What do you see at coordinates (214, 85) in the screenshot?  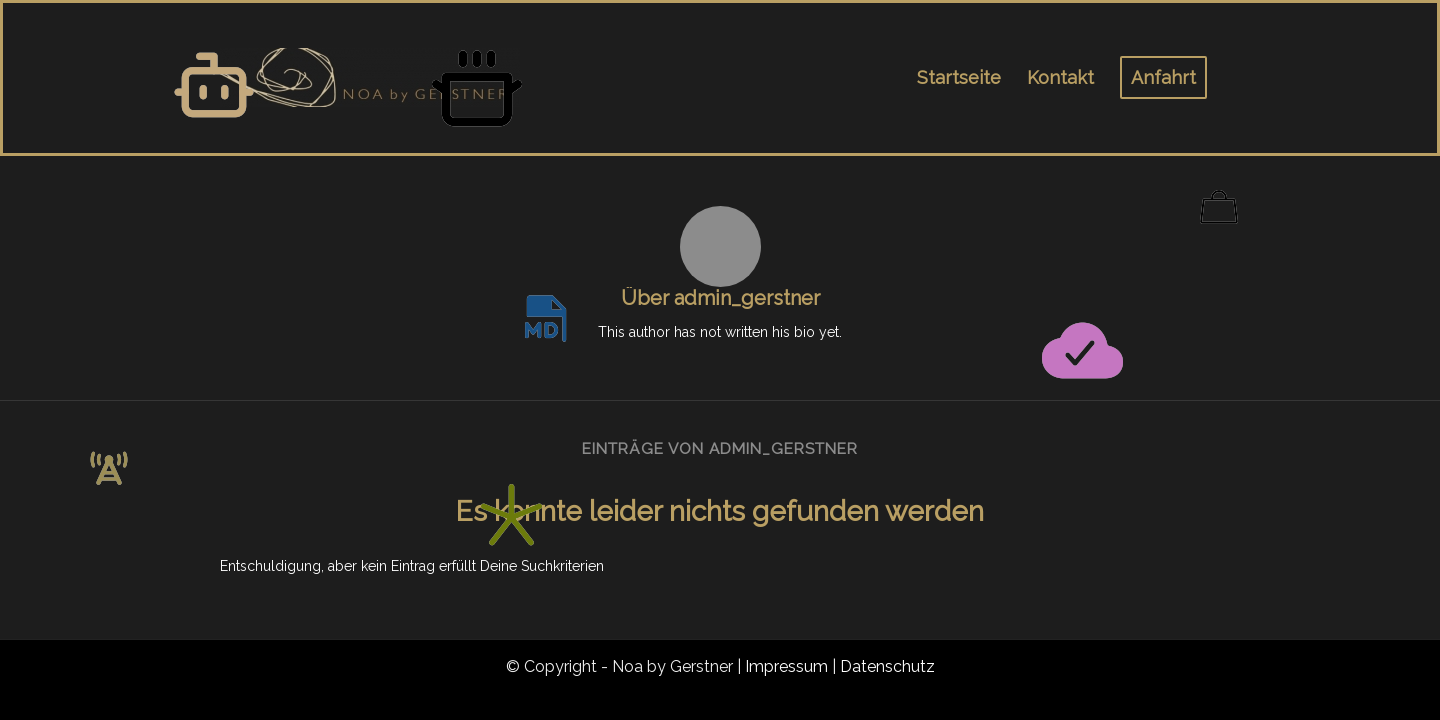 I see `access chatbot or AI assistant` at bounding box center [214, 85].